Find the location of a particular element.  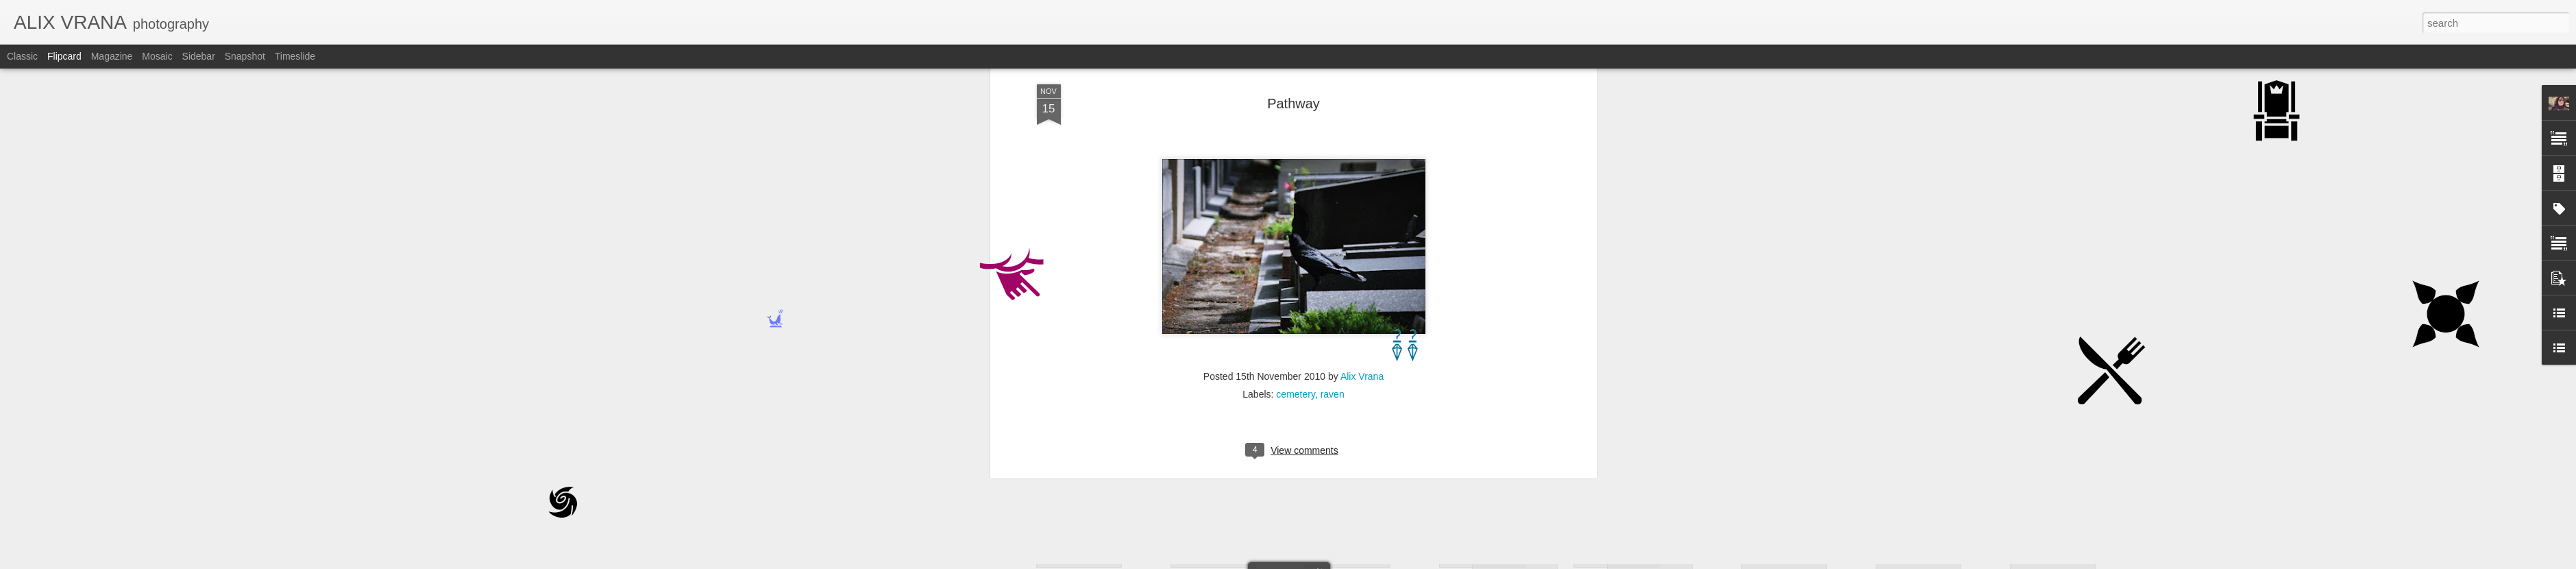

access throne room or royal court in game is located at coordinates (2277, 110).